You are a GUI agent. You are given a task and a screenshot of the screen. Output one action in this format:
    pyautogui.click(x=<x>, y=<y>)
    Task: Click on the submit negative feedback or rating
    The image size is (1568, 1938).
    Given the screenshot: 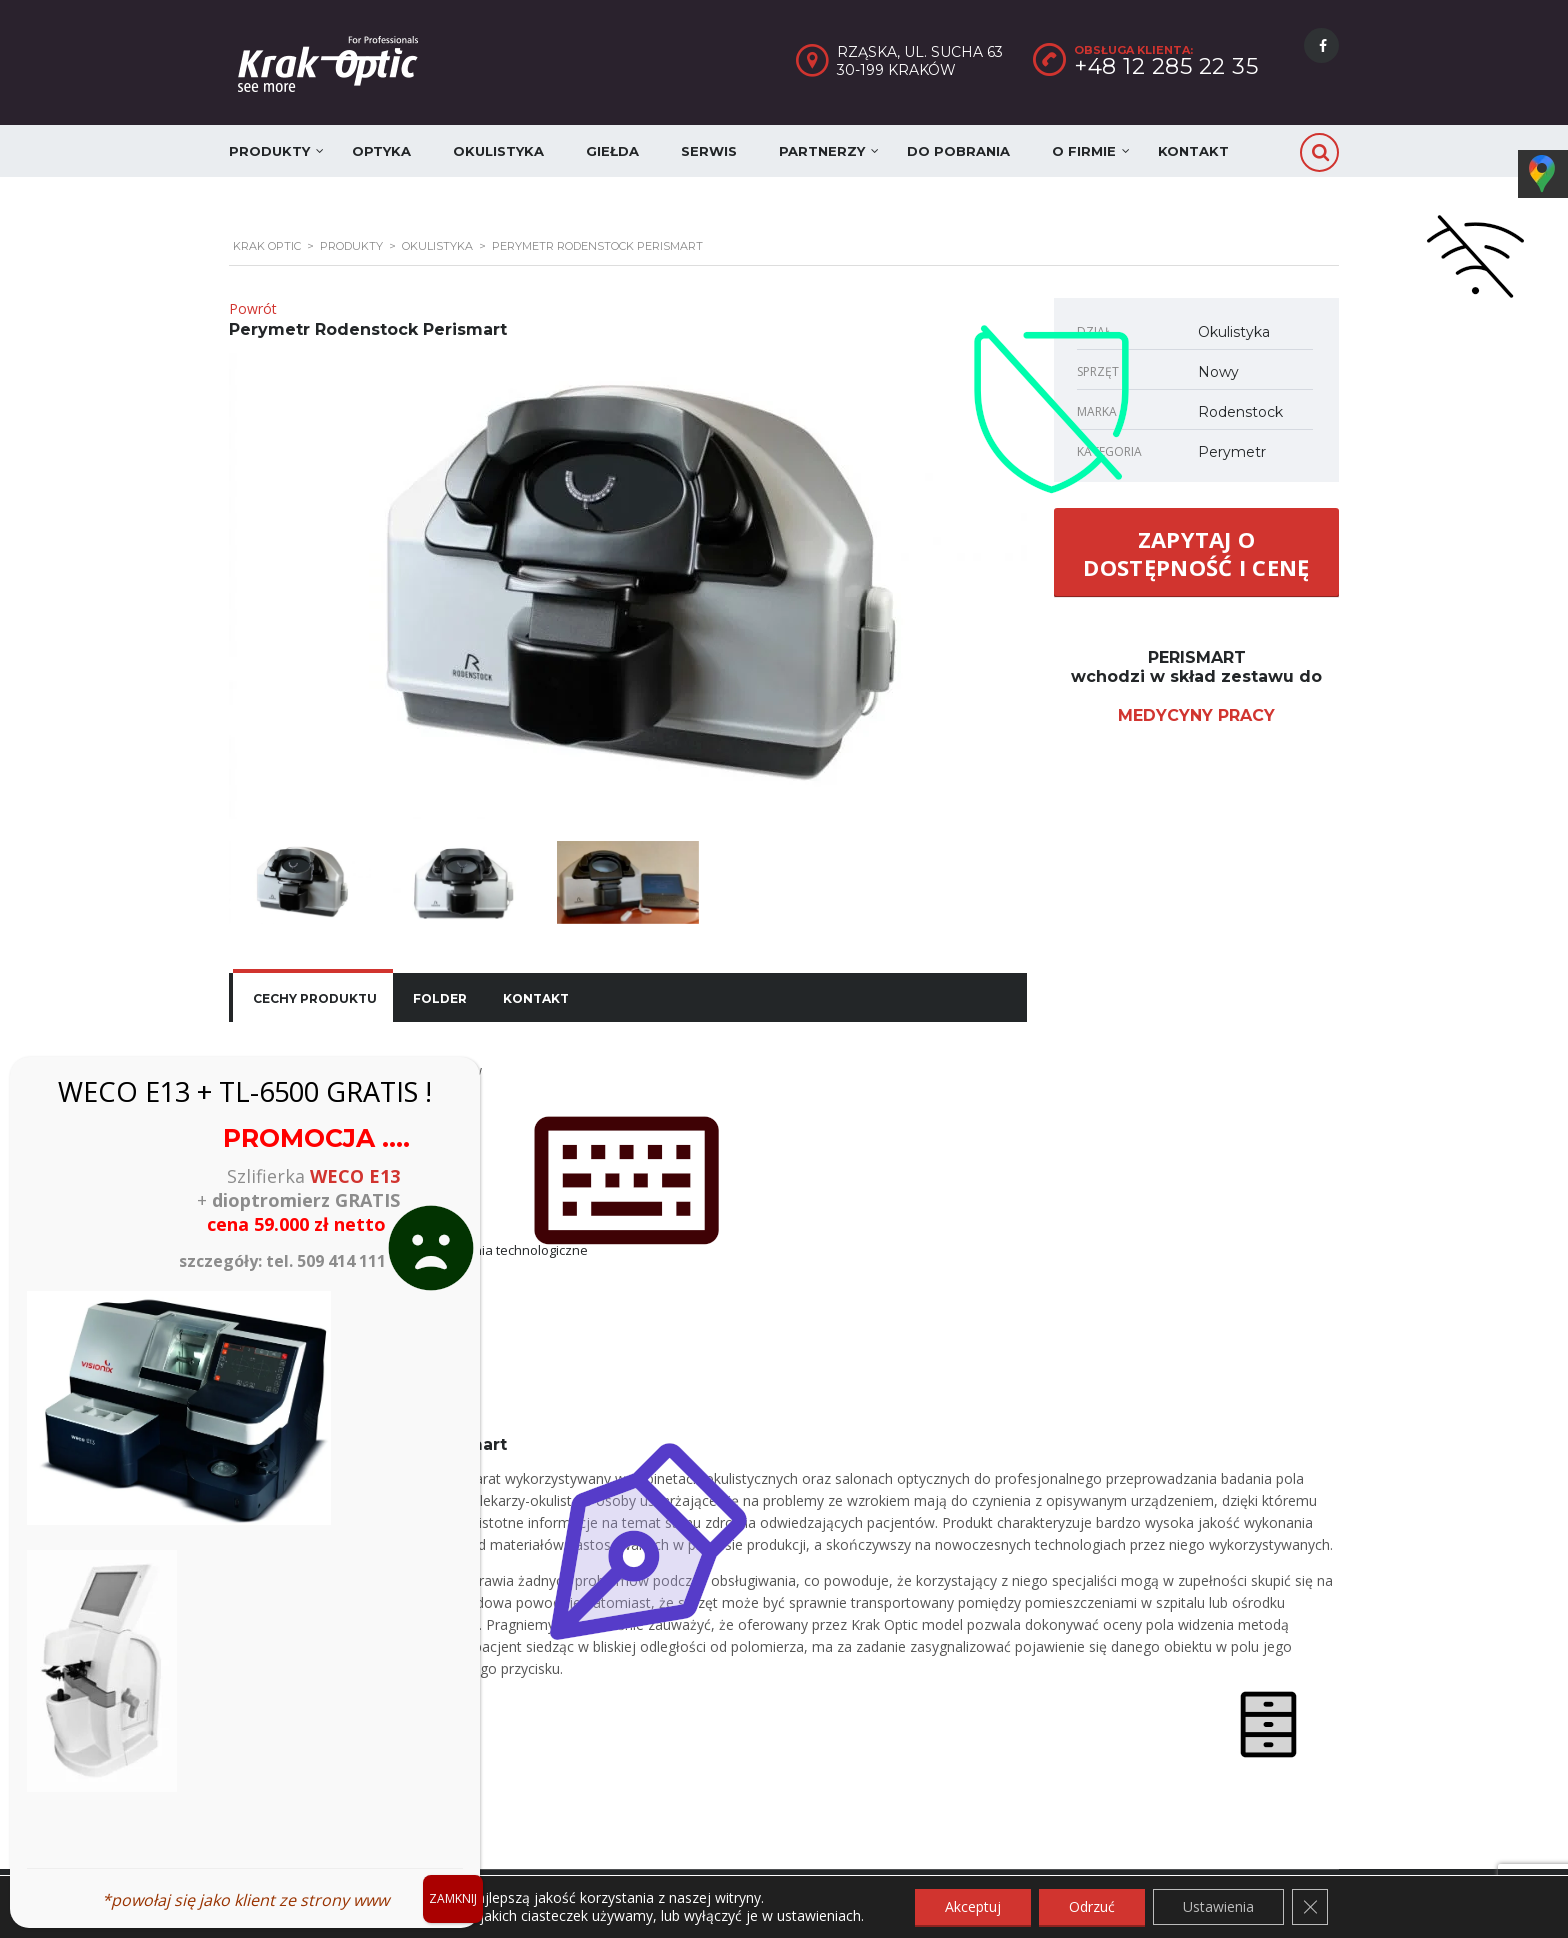 What is the action you would take?
    pyautogui.click(x=431, y=1248)
    